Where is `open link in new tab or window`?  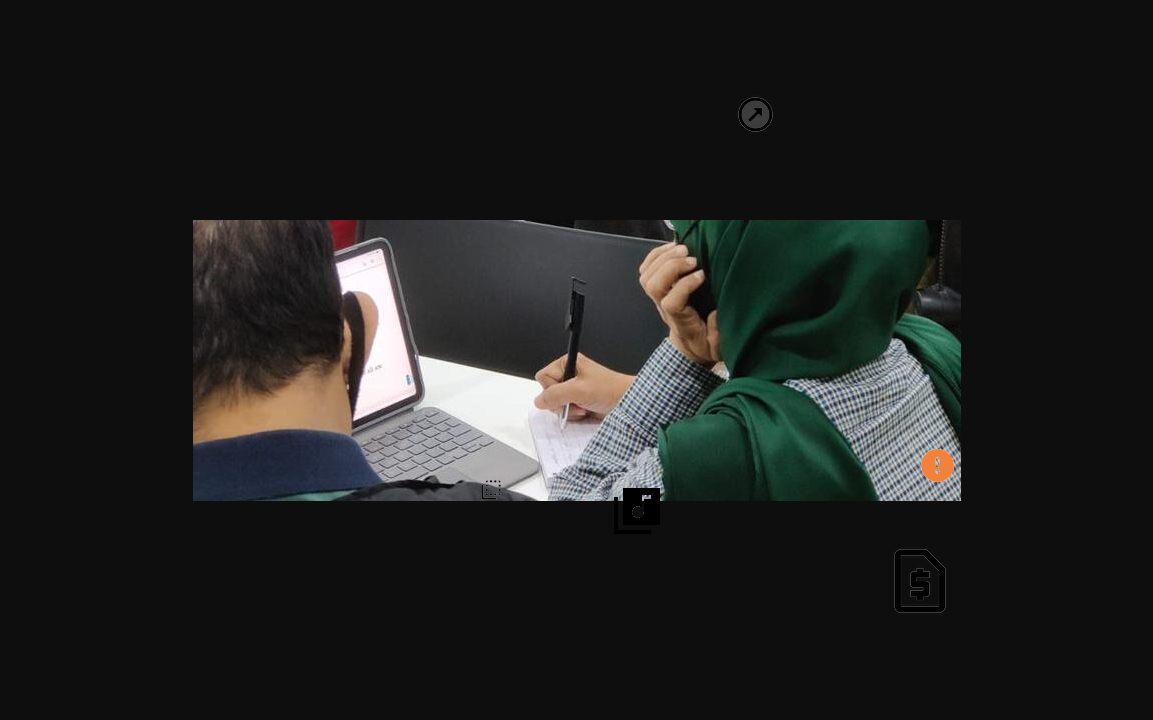 open link in new tab or window is located at coordinates (755, 114).